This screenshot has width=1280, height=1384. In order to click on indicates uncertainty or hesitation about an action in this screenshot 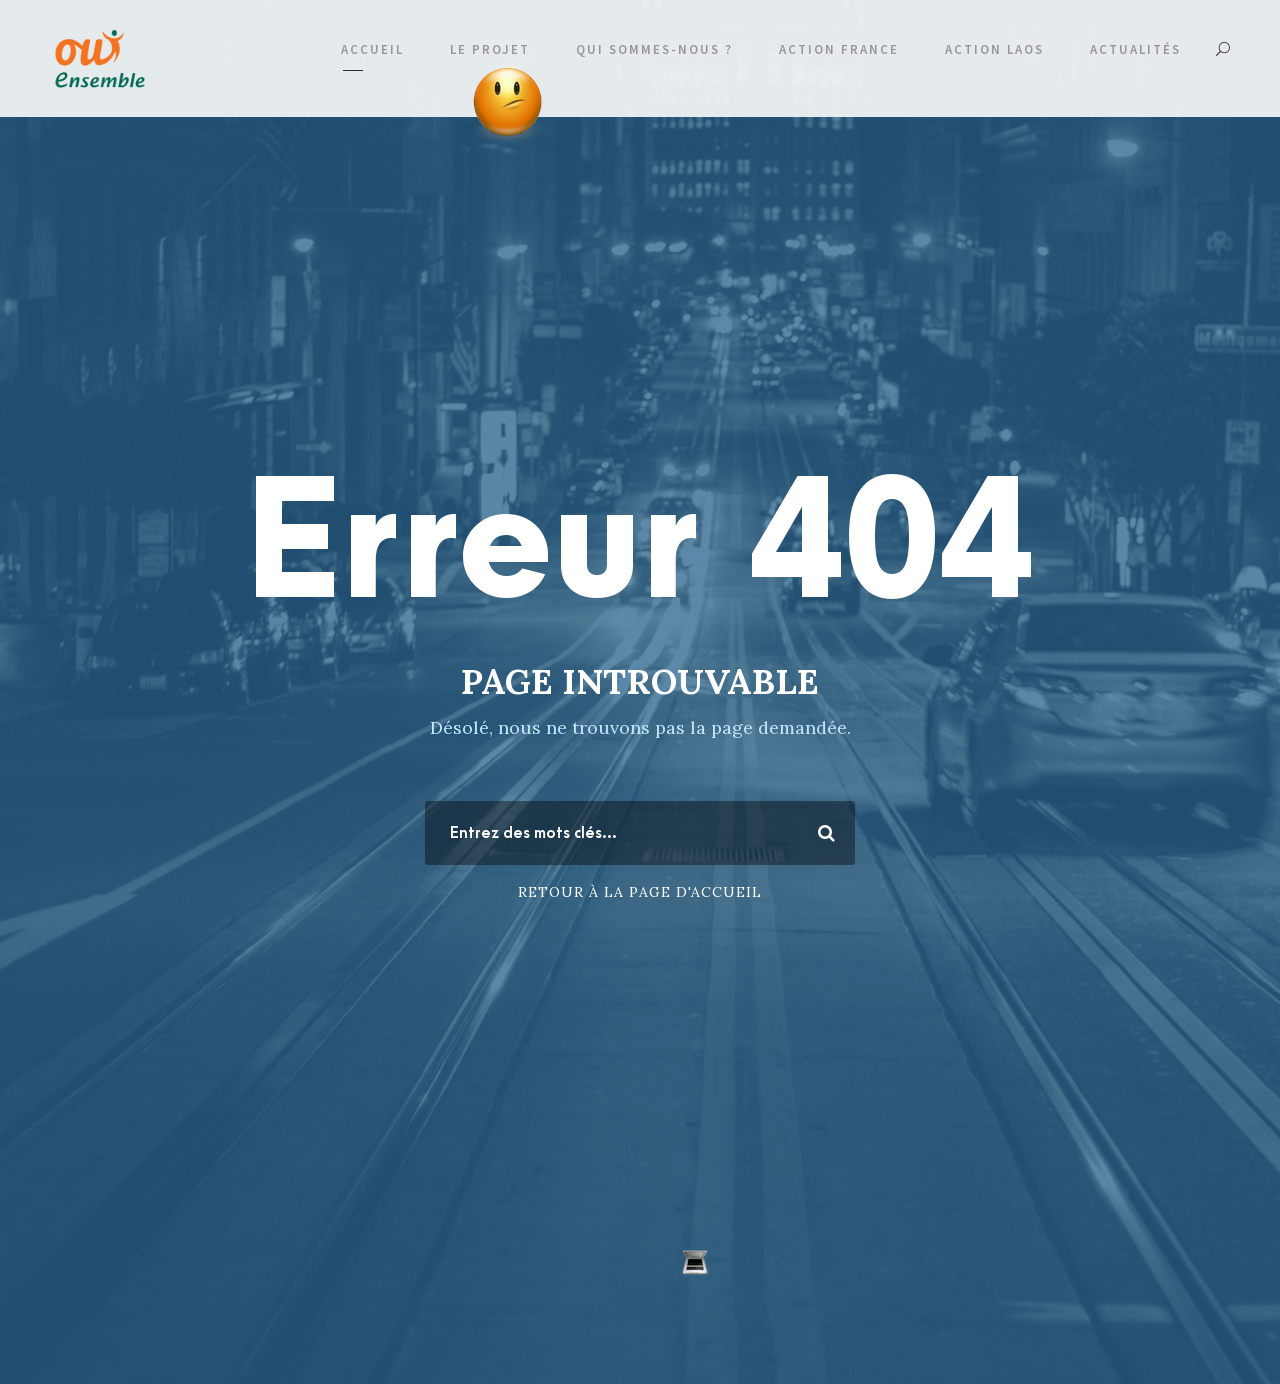, I will do `click(508, 105)`.